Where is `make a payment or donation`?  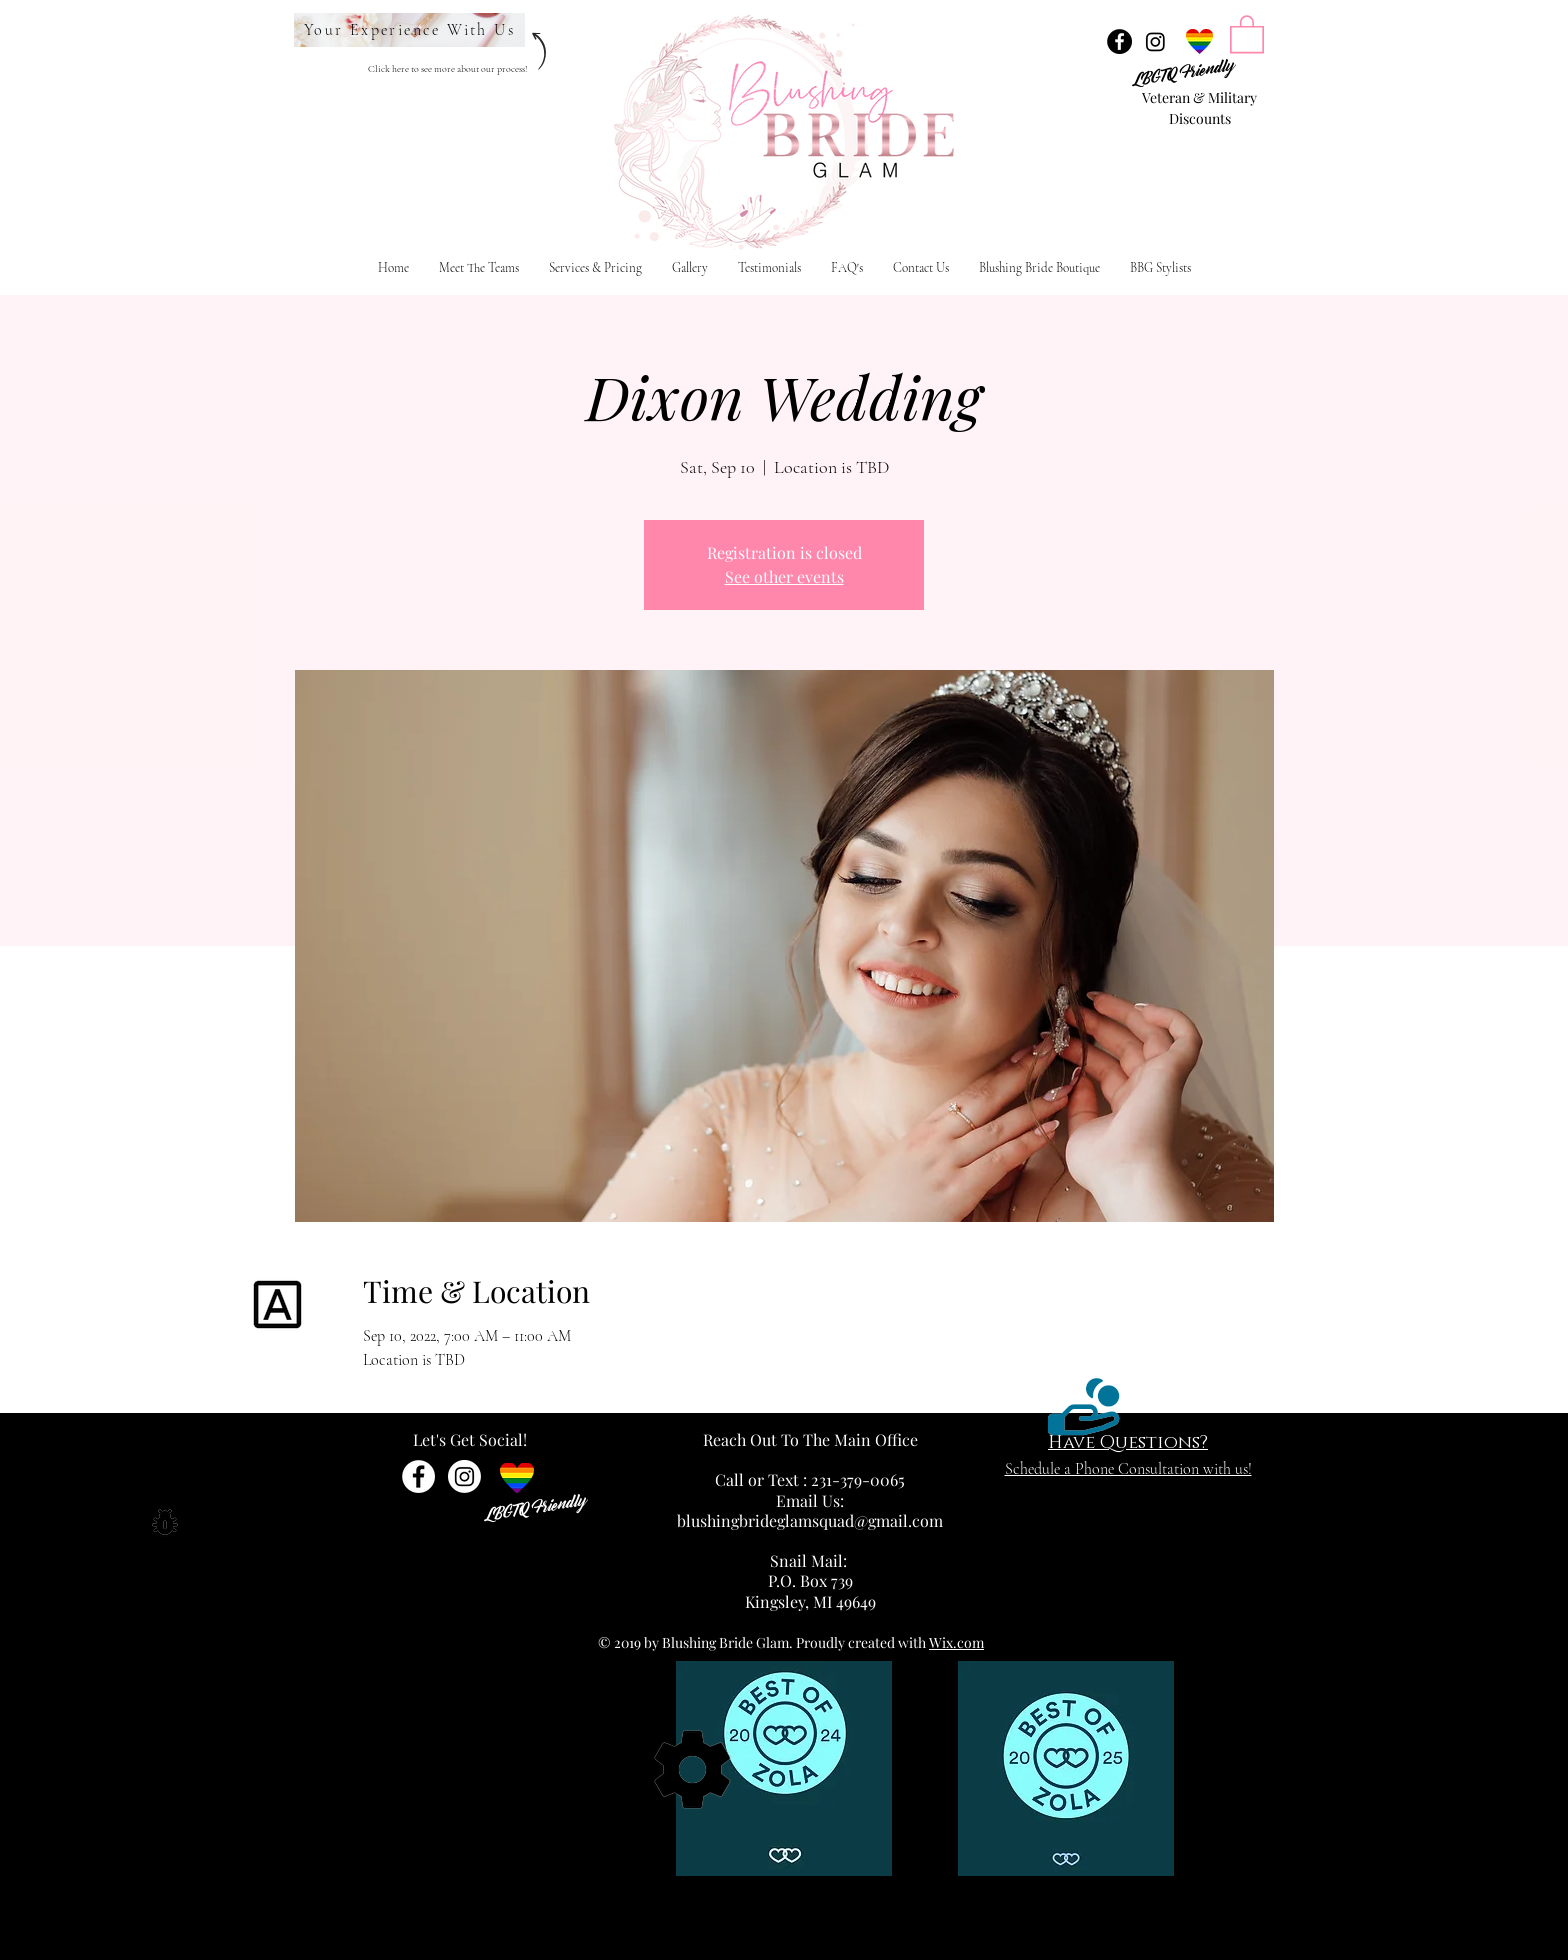
make a payment or donation is located at coordinates (1086, 1409).